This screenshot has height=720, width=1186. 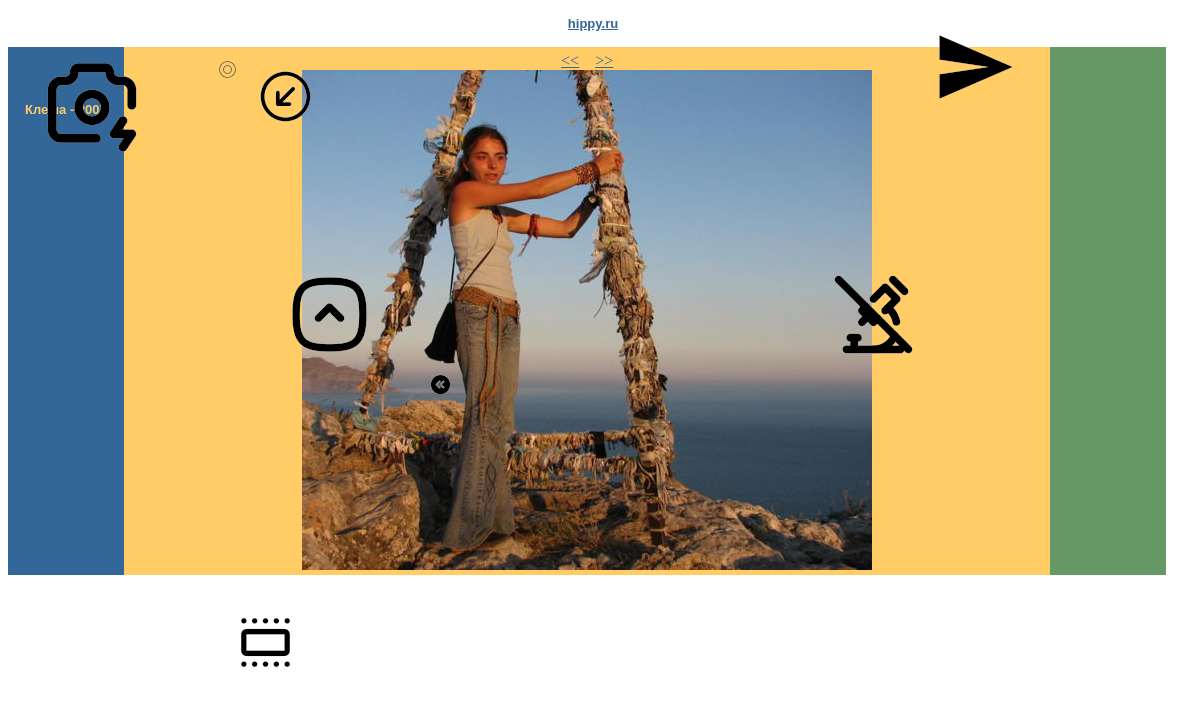 What do you see at coordinates (92, 103) in the screenshot?
I see `camera flash enabled` at bounding box center [92, 103].